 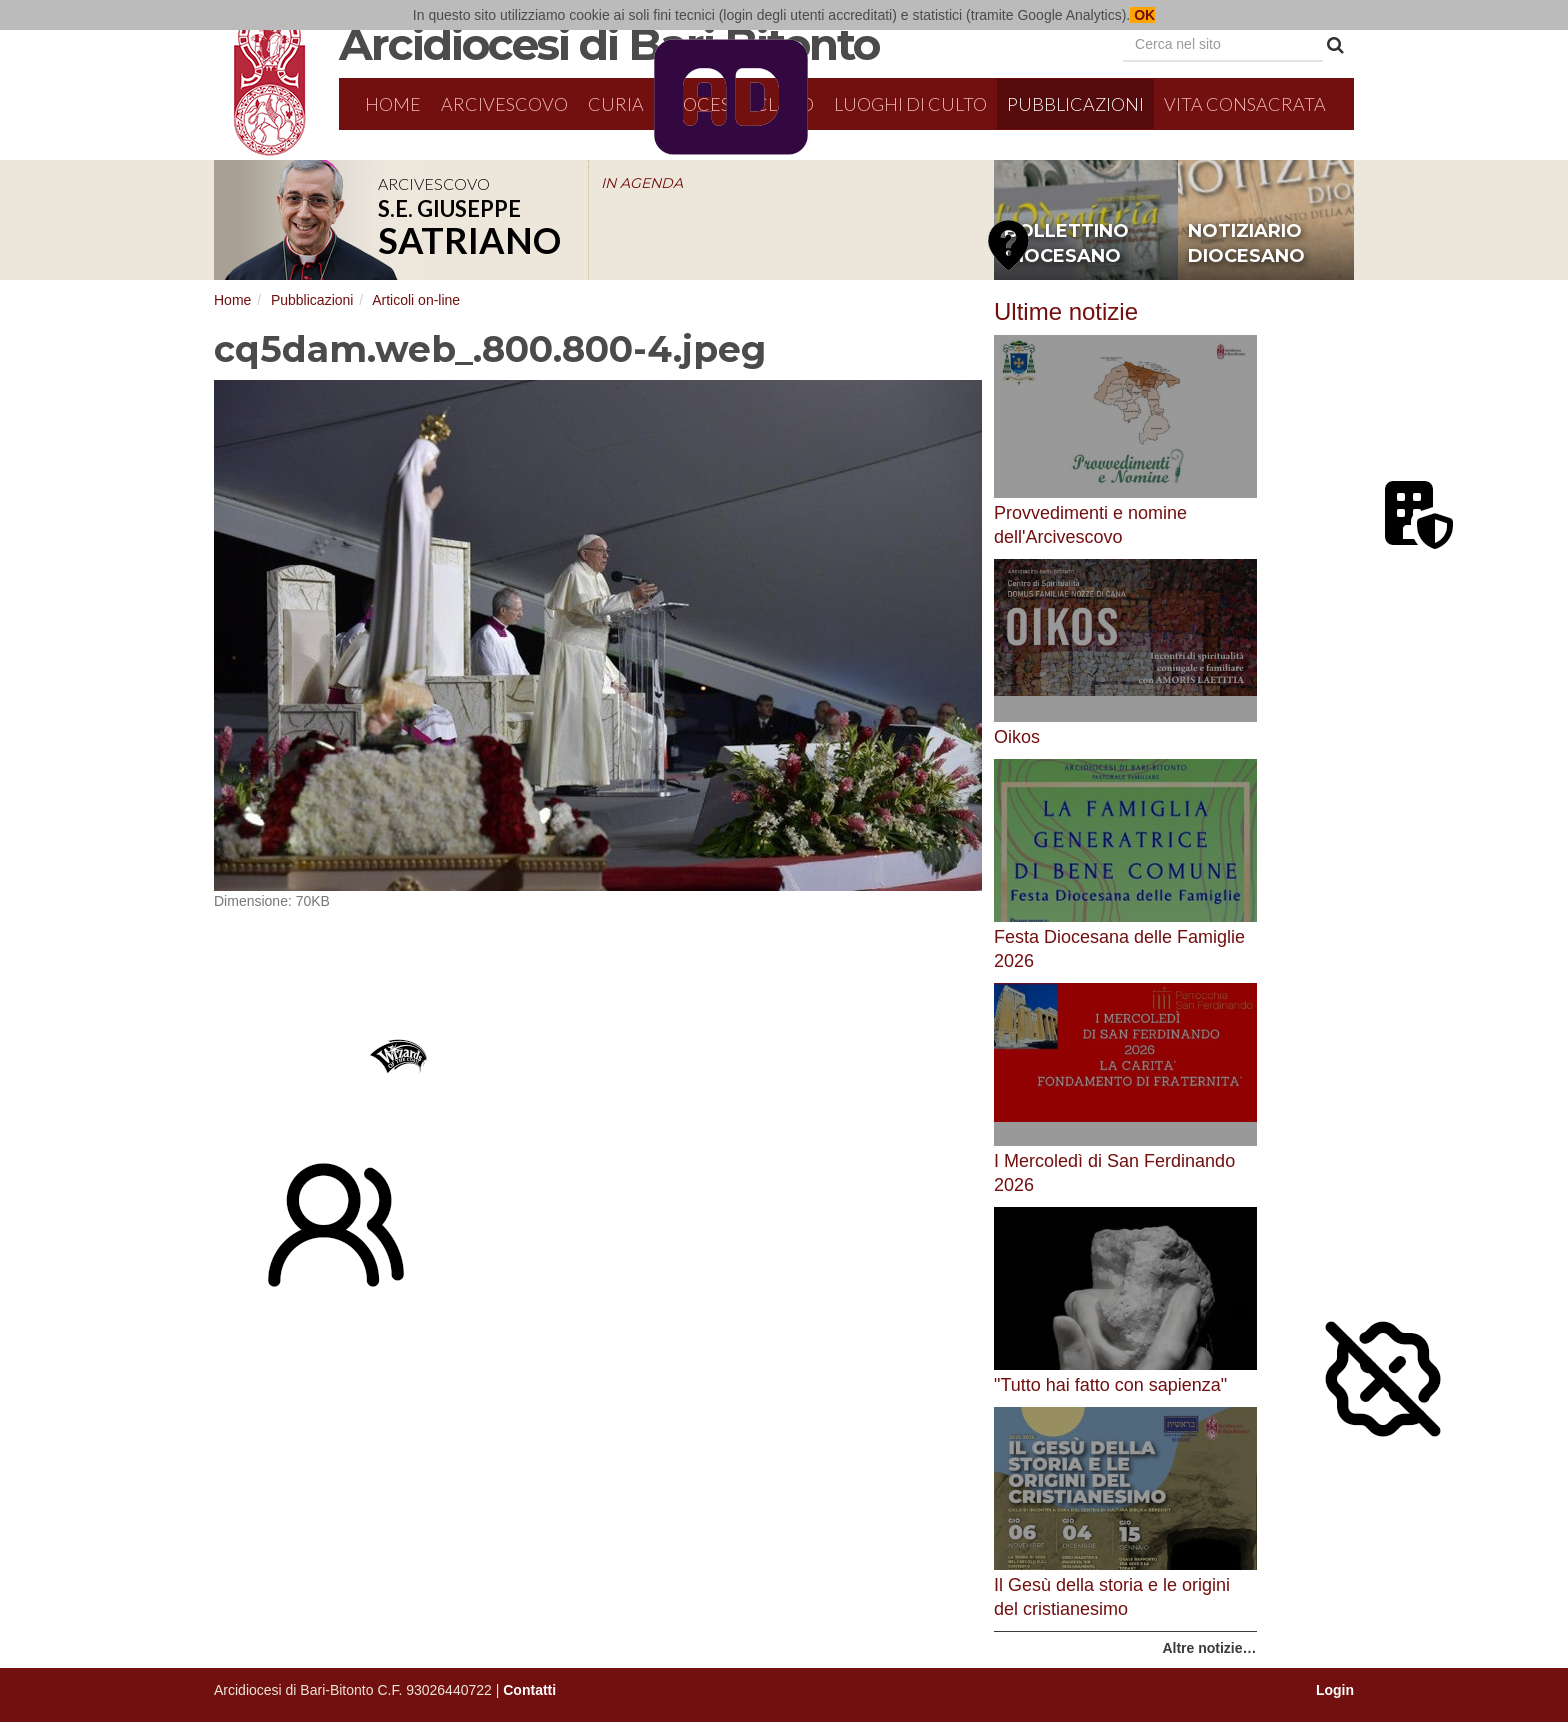 What do you see at coordinates (1417, 513) in the screenshot?
I see `access building security settings` at bounding box center [1417, 513].